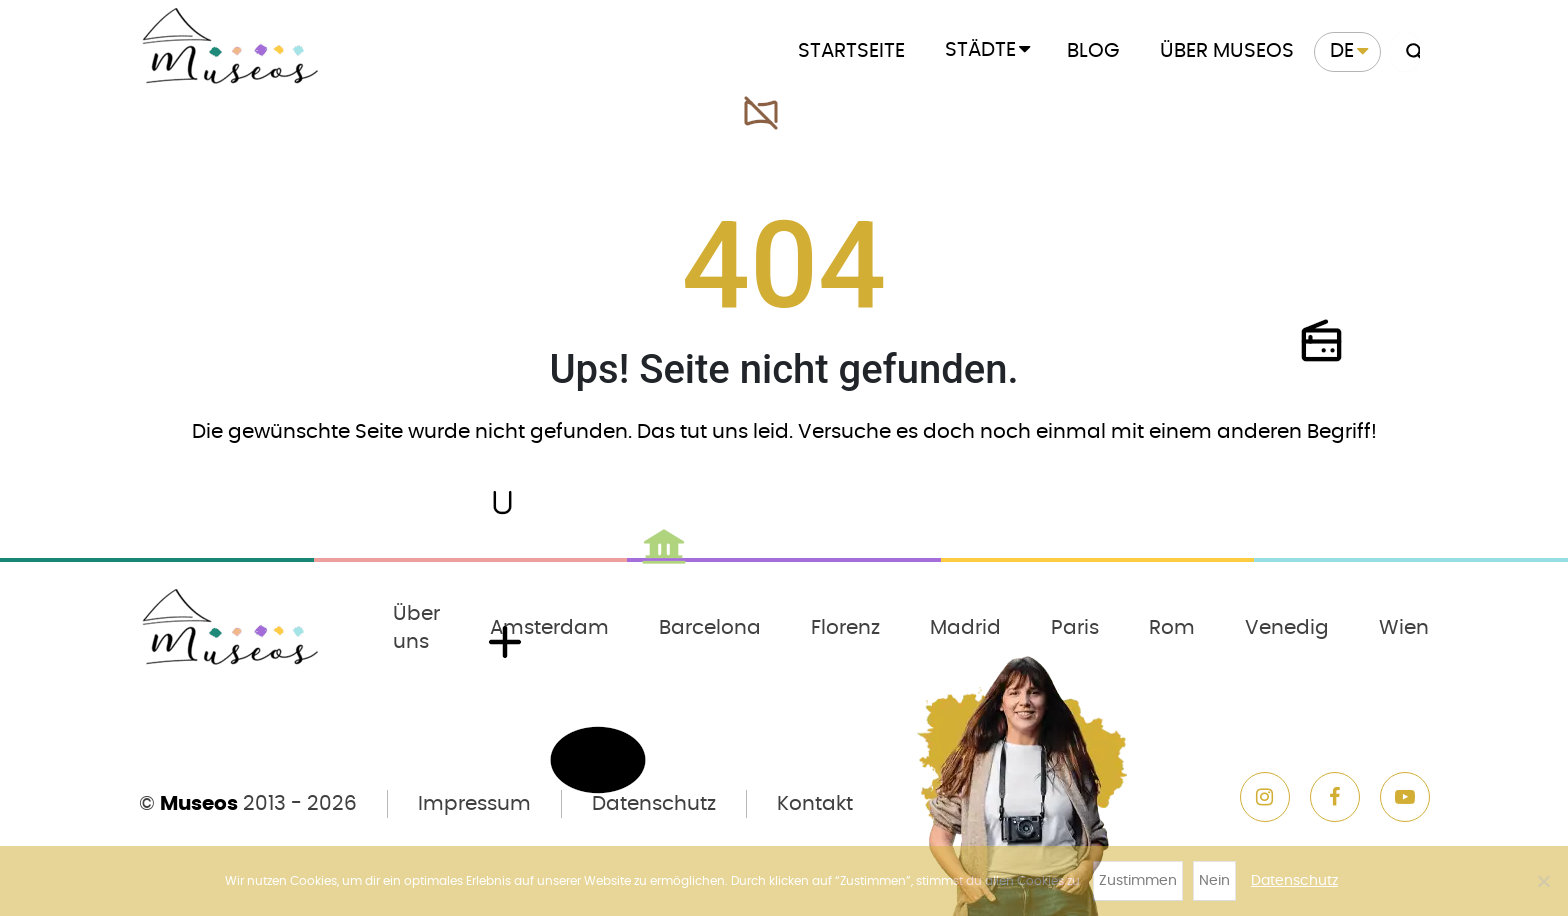  I want to click on a filled oval shape indicator, so click(598, 760).